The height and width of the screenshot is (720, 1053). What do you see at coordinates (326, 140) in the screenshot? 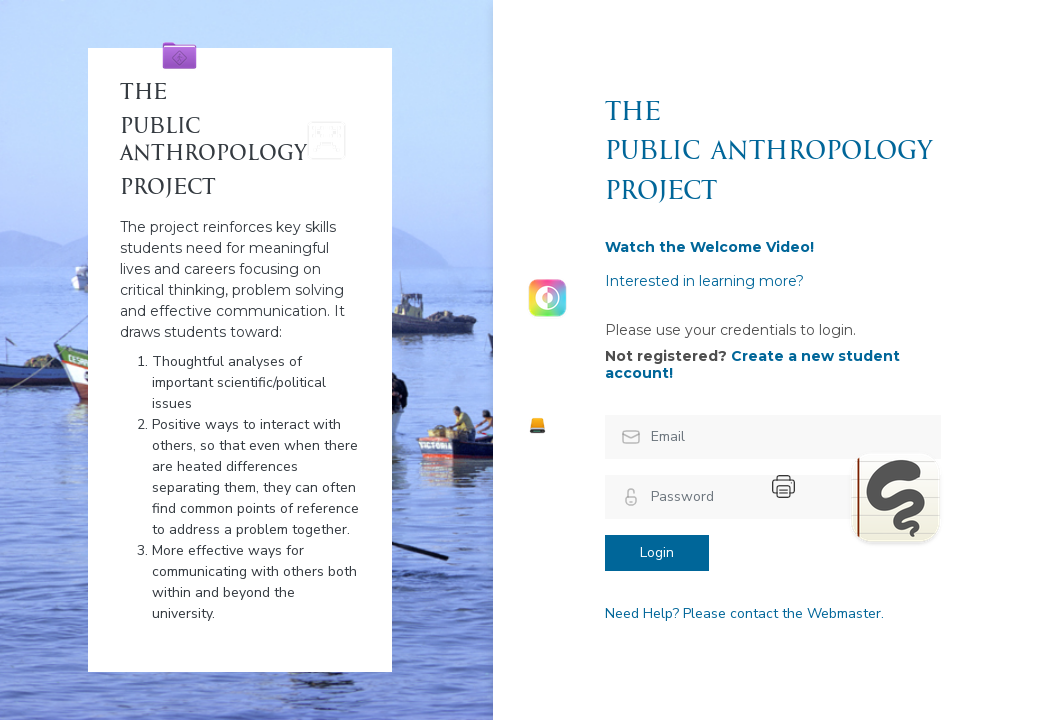
I see `system crash or error report notification` at bounding box center [326, 140].